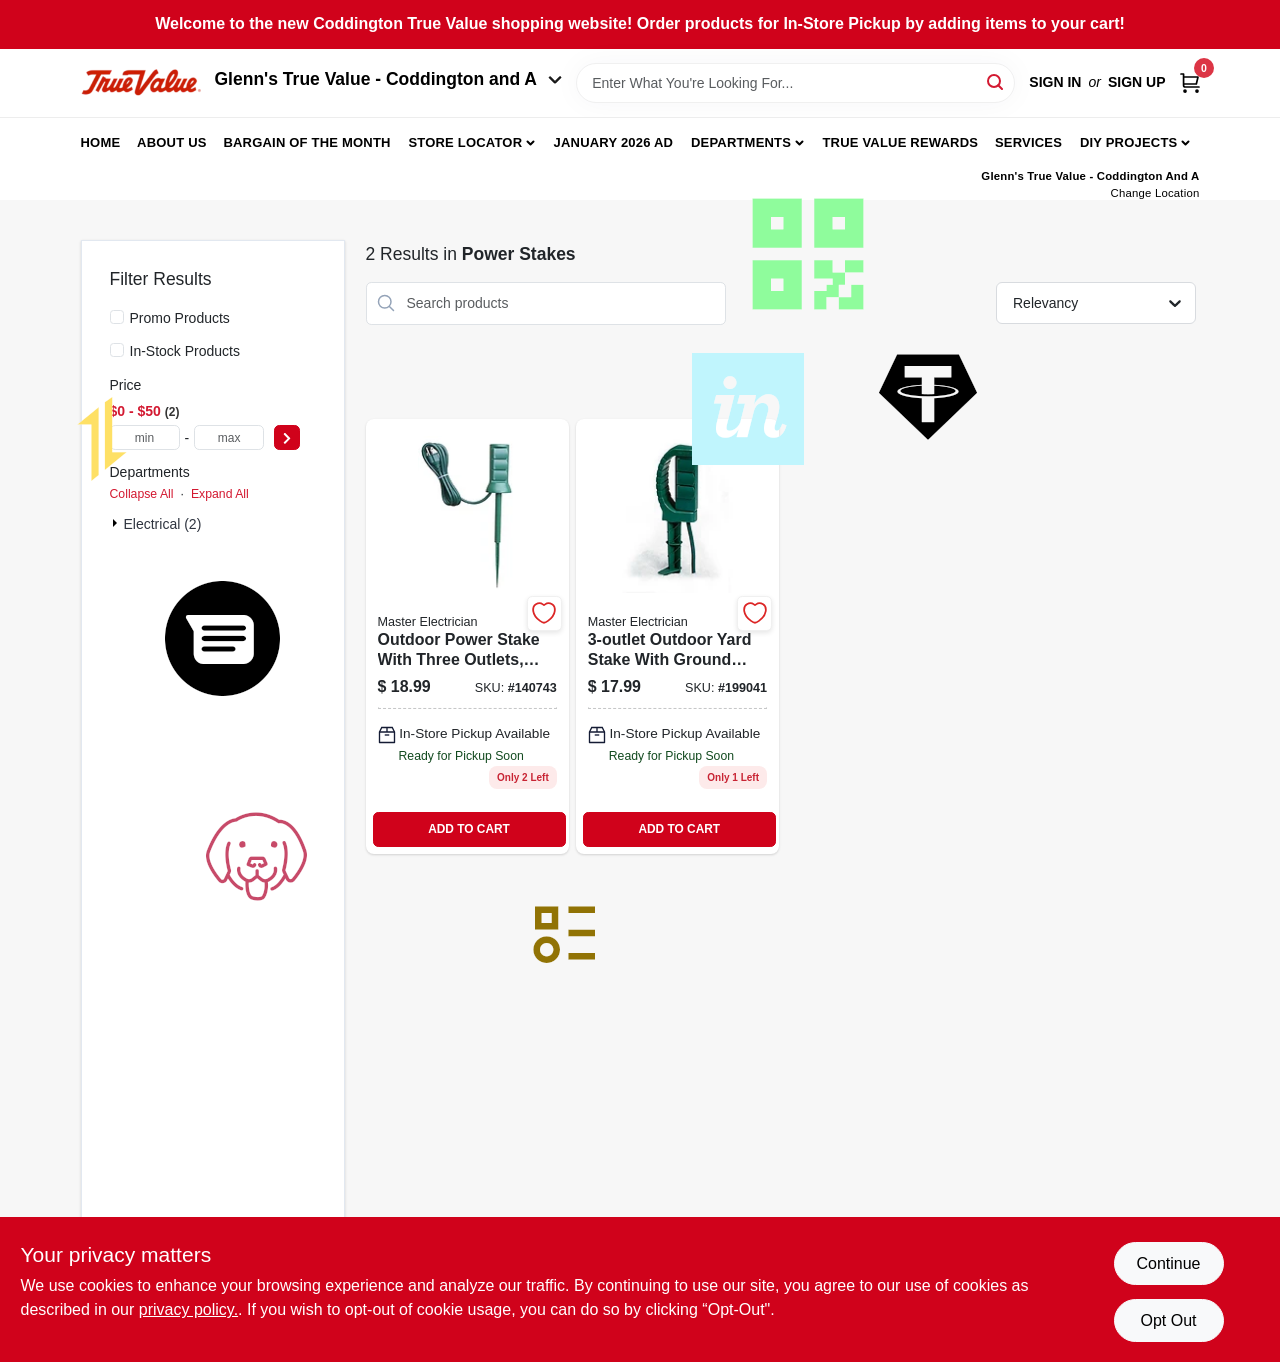 The image size is (1280, 1362). What do you see at coordinates (222, 638) in the screenshot?
I see `open Google Messages app` at bounding box center [222, 638].